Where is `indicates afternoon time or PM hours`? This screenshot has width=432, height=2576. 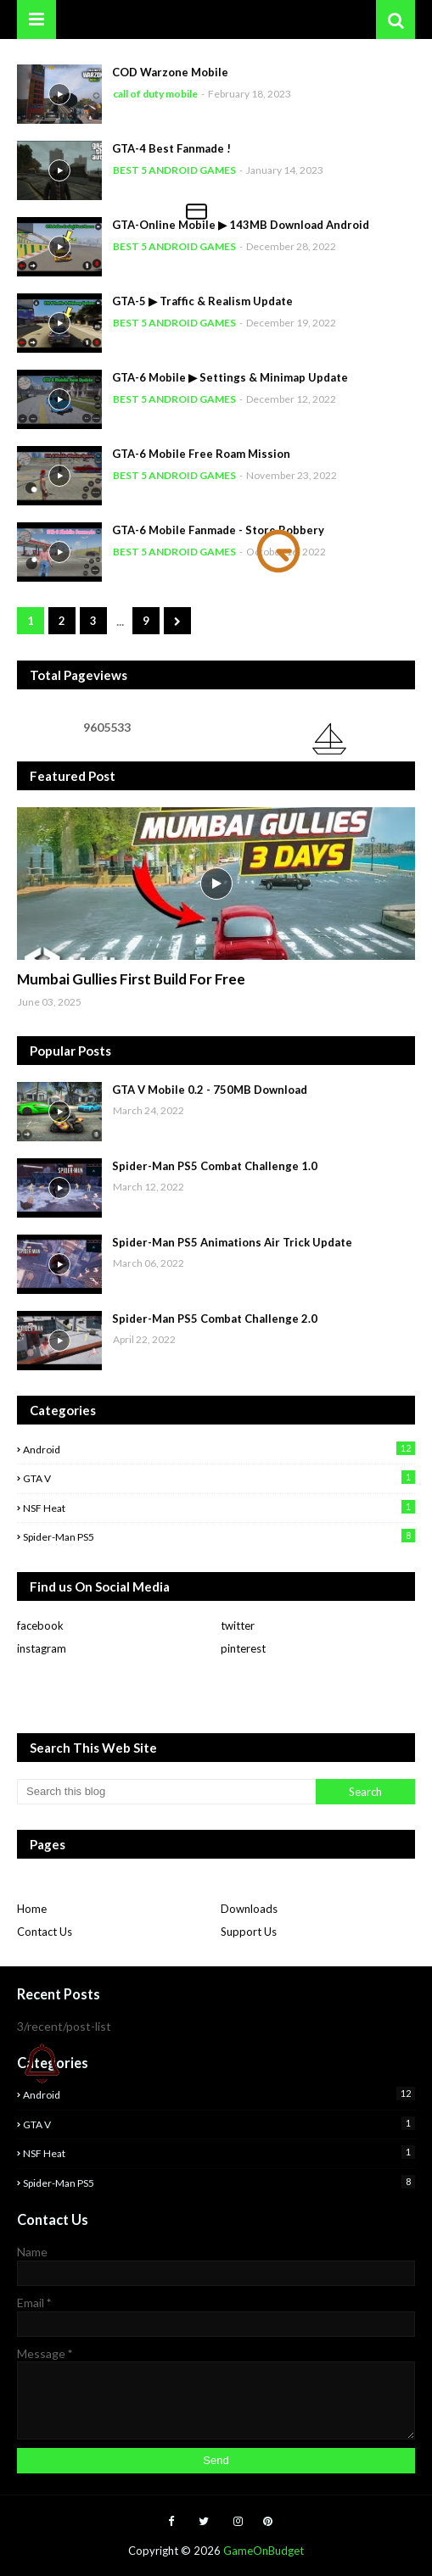
indicates afternoon time or PM hours is located at coordinates (278, 551).